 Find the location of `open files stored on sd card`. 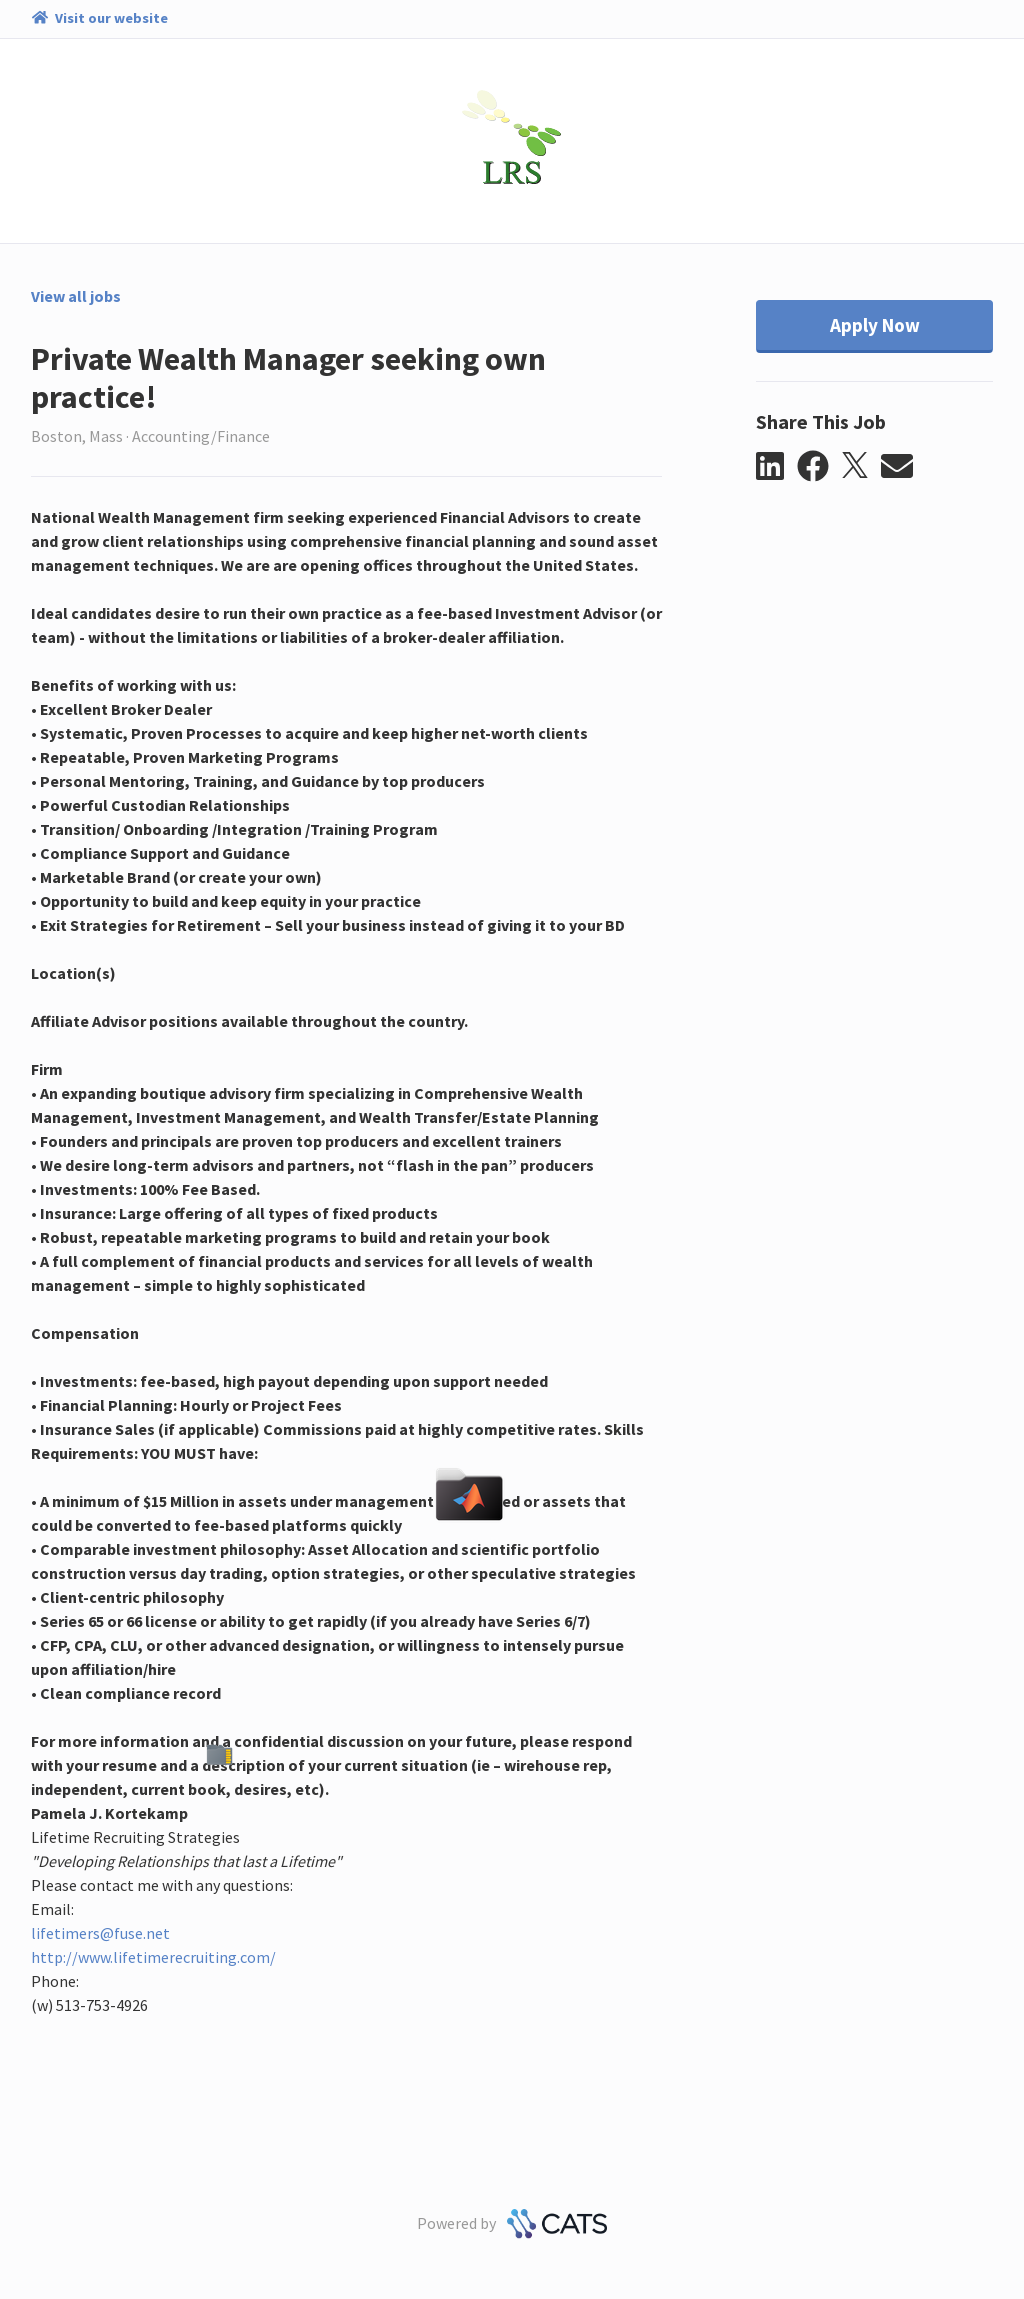

open files stored on sd card is located at coordinates (219, 1755).